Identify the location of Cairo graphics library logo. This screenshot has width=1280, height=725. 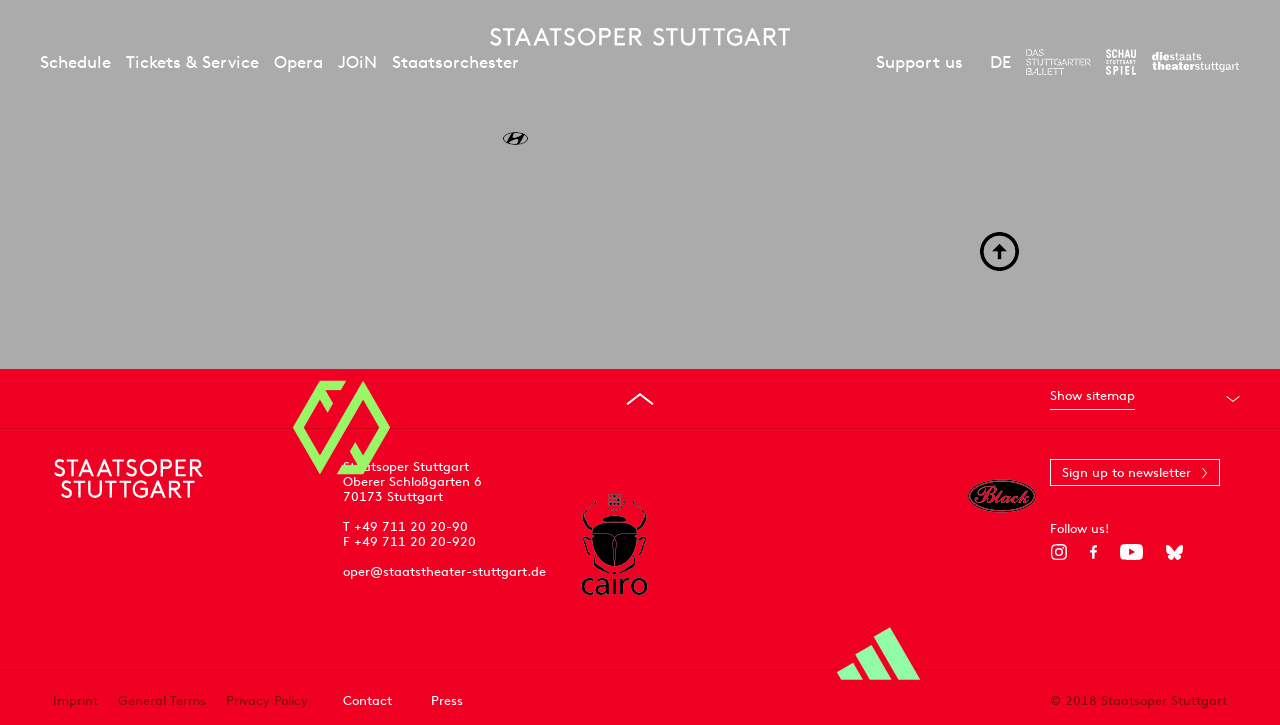
(614, 544).